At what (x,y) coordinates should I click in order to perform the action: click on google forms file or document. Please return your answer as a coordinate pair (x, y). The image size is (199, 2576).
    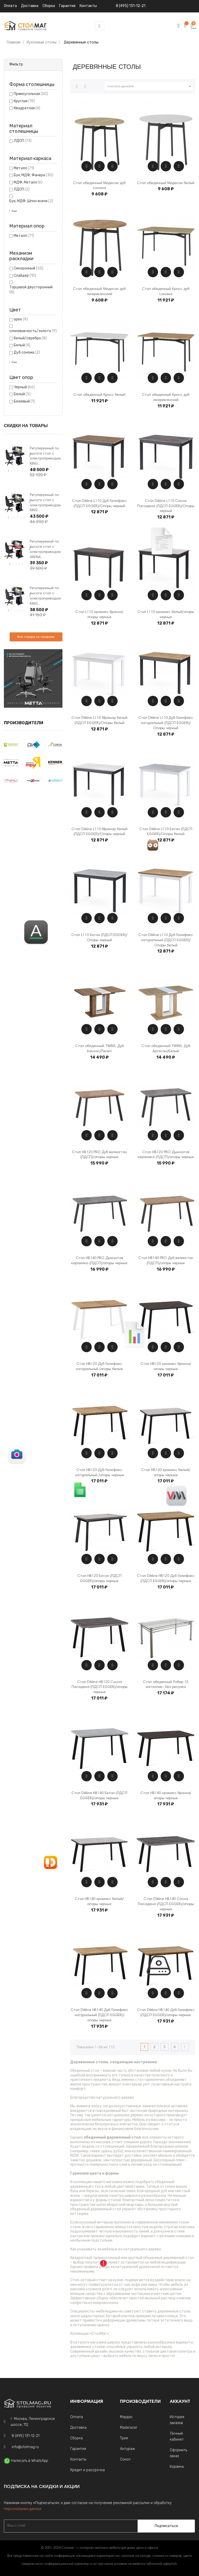
    Looking at the image, I should click on (80, 1490).